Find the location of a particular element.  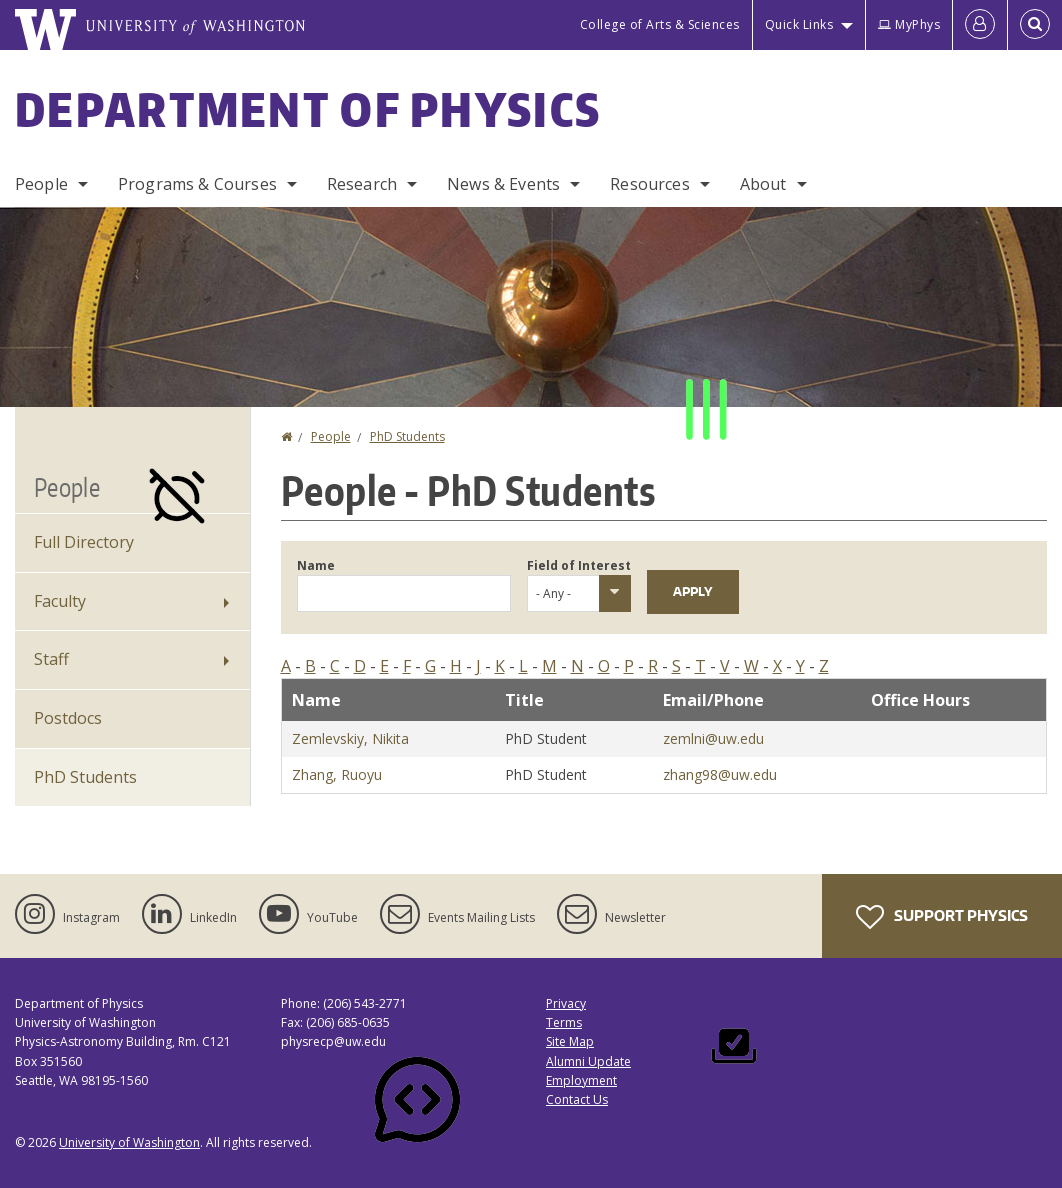

cast your vote or submit a ballot is located at coordinates (734, 1046).